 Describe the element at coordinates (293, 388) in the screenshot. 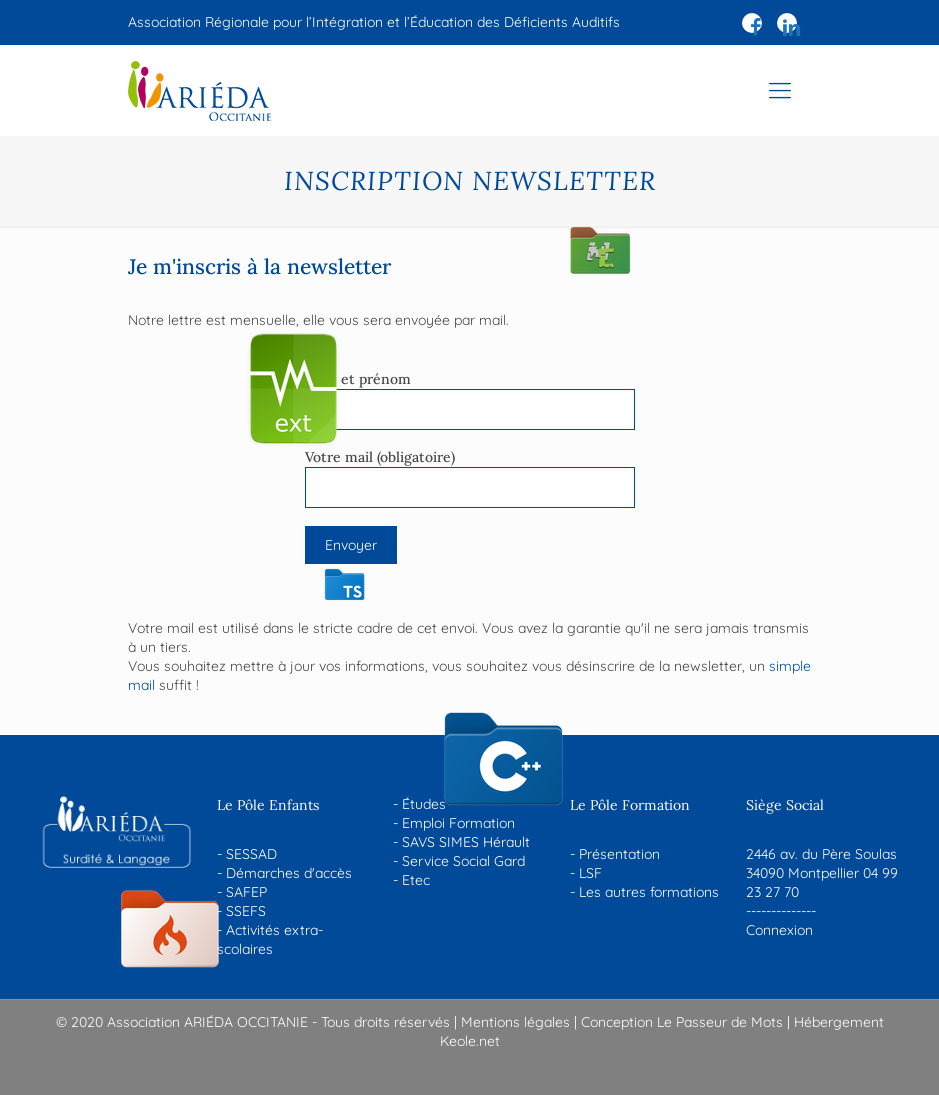

I see `virtualbox extension pack file` at that location.